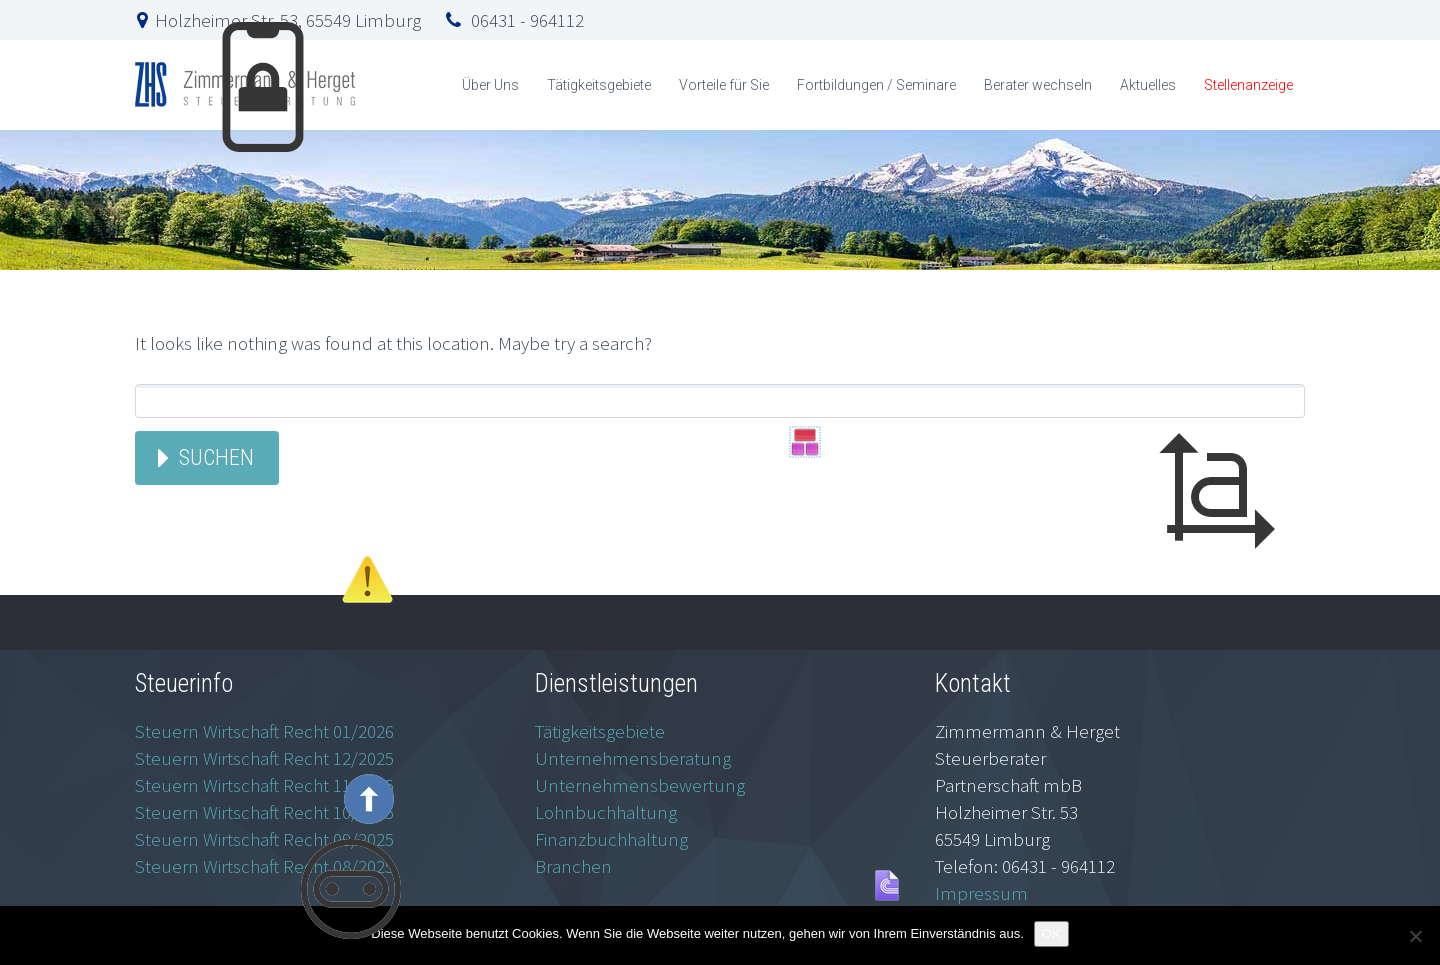 Image resolution: width=1440 pixels, height=965 pixels. I want to click on indicates a version control update is available, so click(369, 799).